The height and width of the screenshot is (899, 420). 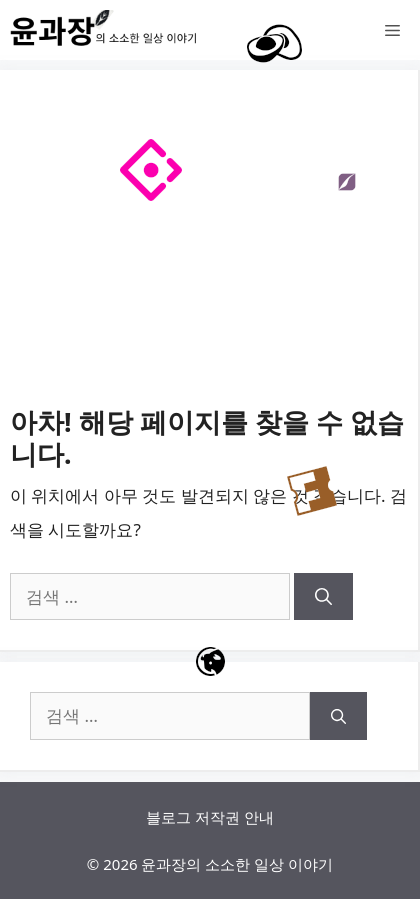 What do you see at coordinates (274, 43) in the screenshot?
I see `ArangoDB database service logo` at bounding box center [274, 43].